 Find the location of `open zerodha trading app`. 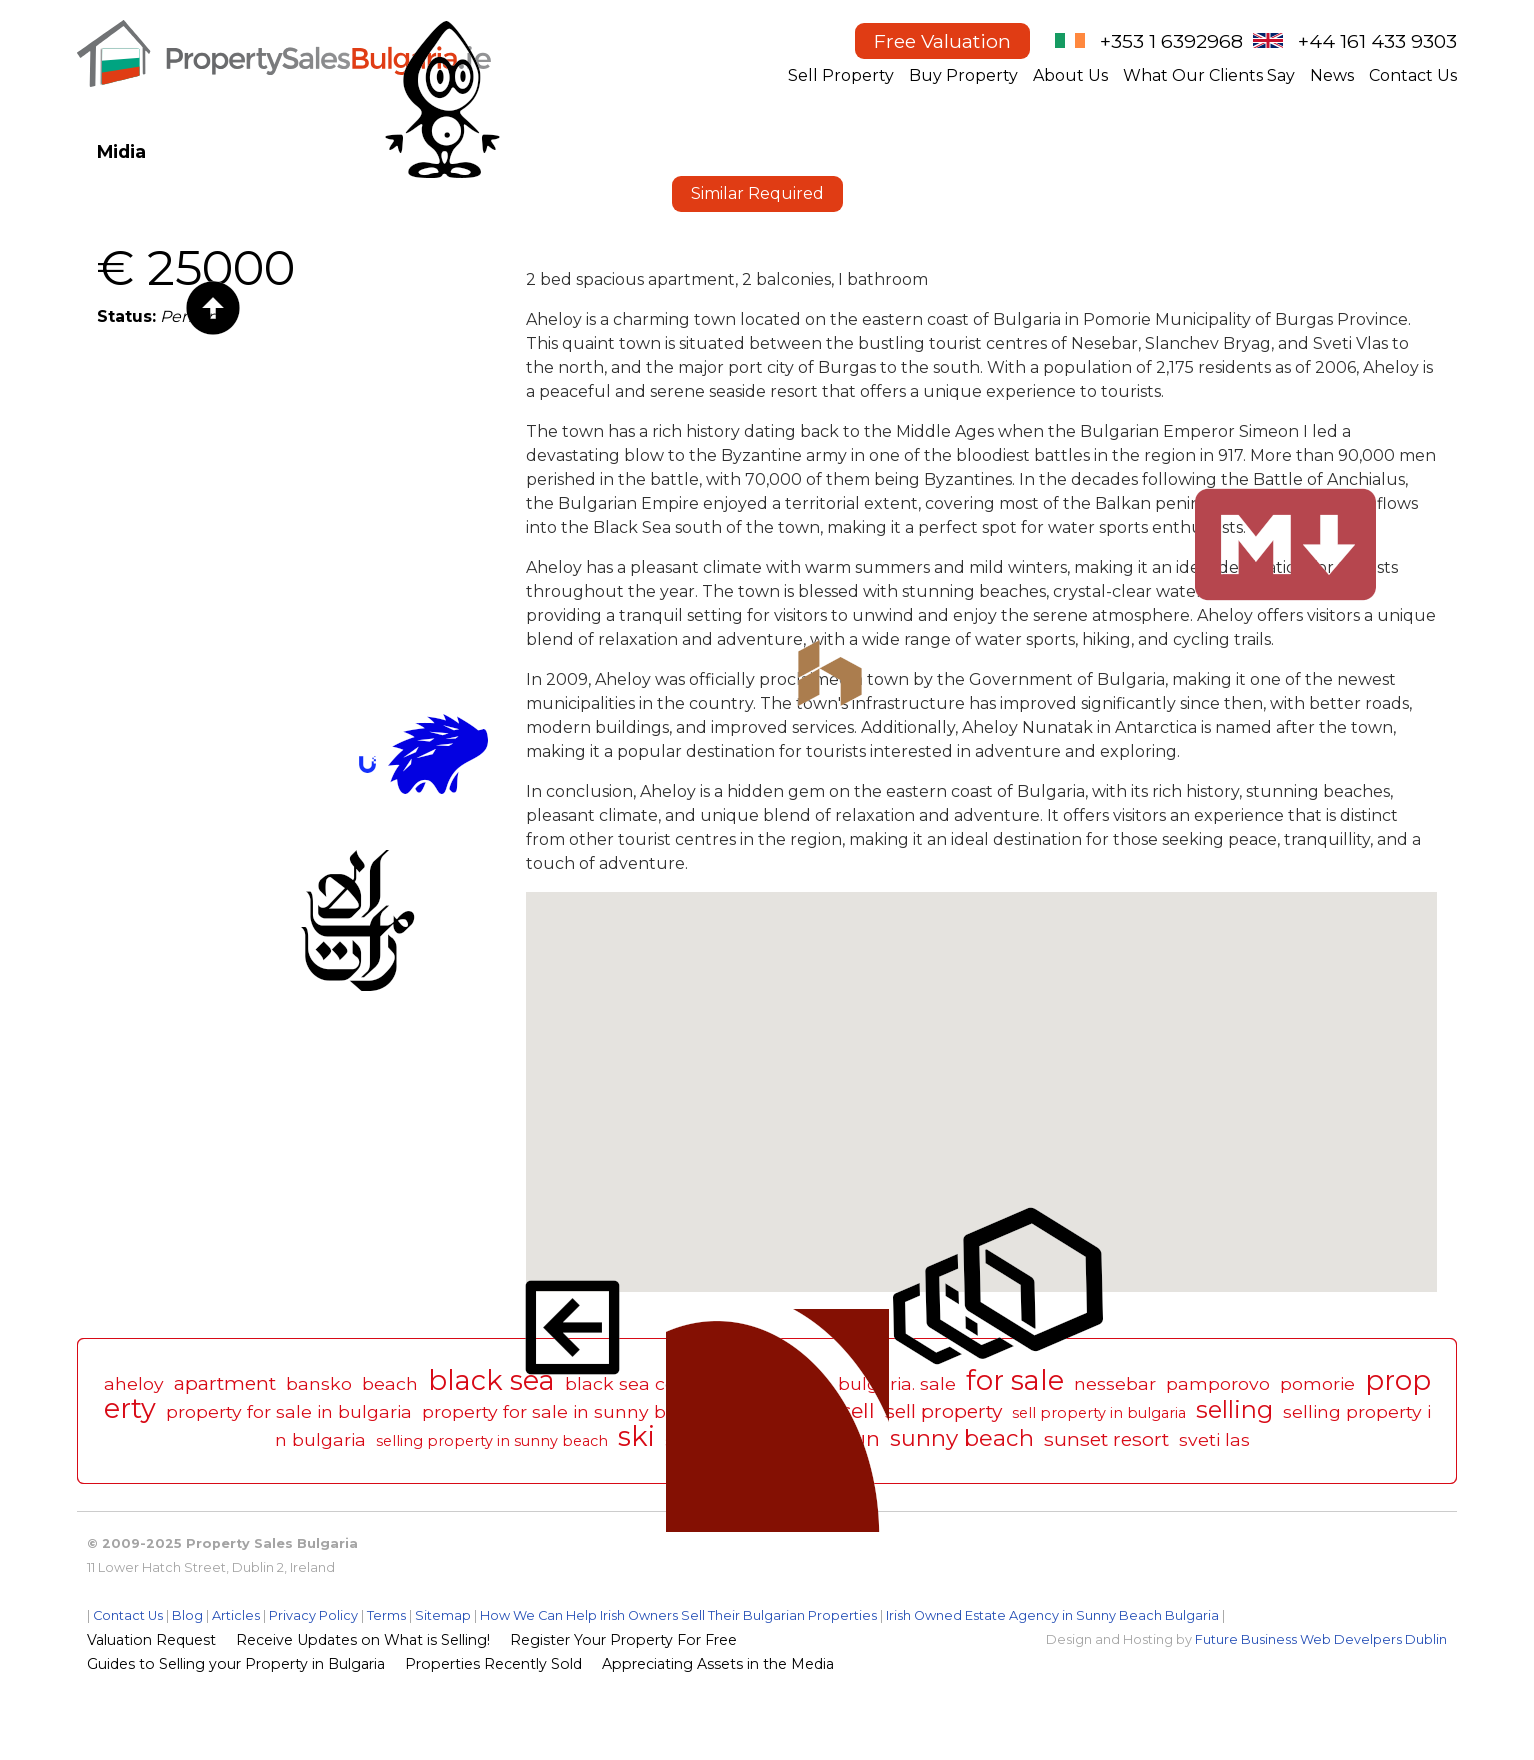

open zerodha trading app is located at coordinates (777, 1420).